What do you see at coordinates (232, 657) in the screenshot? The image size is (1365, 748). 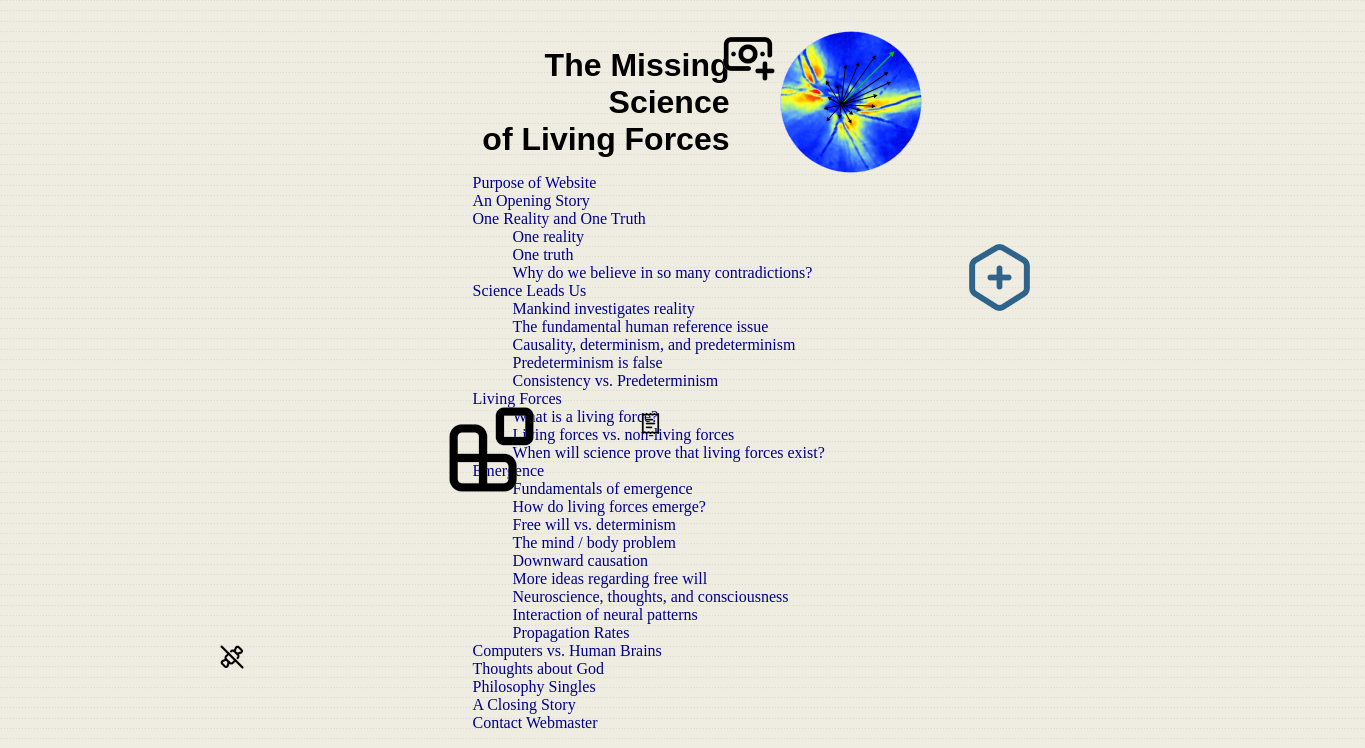 I see `disable candy or sweets mode` at bounding box center [232, 657].